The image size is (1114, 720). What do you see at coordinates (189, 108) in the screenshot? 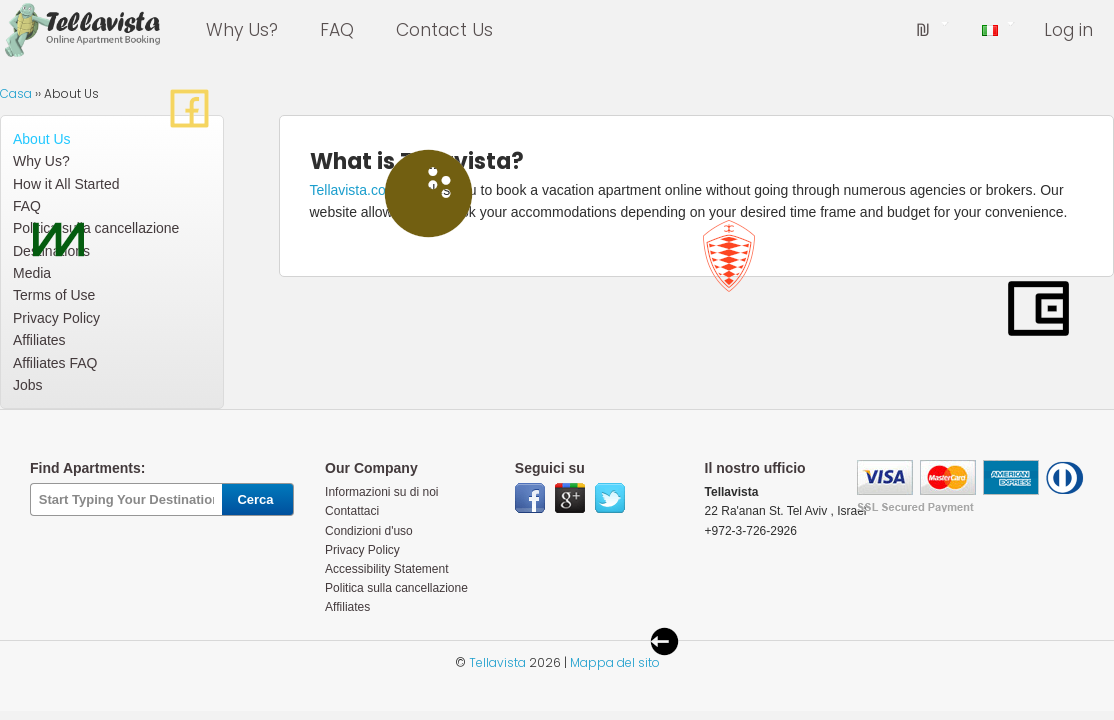
I see `connect with Facebook` at bounding box center [189, 108].